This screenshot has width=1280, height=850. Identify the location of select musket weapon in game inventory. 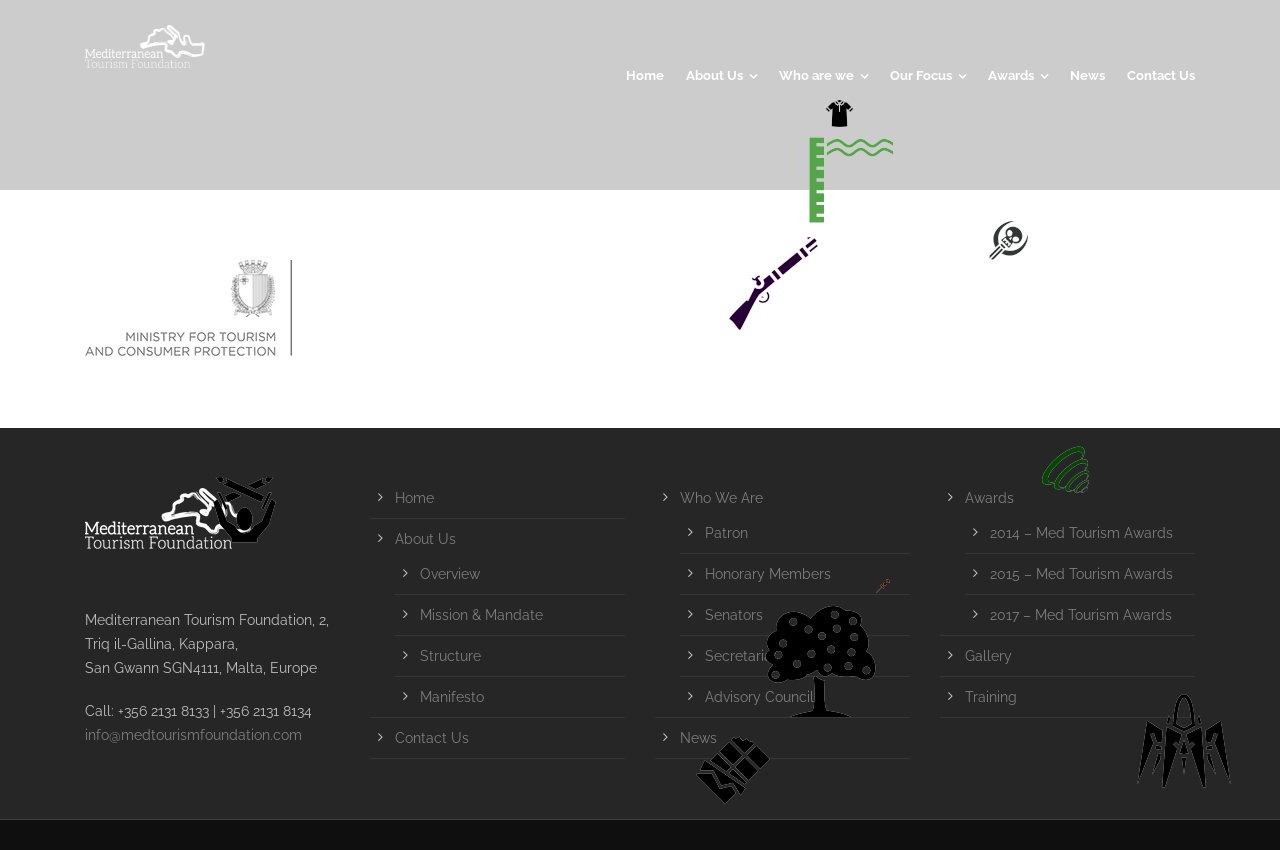
(773, 283).